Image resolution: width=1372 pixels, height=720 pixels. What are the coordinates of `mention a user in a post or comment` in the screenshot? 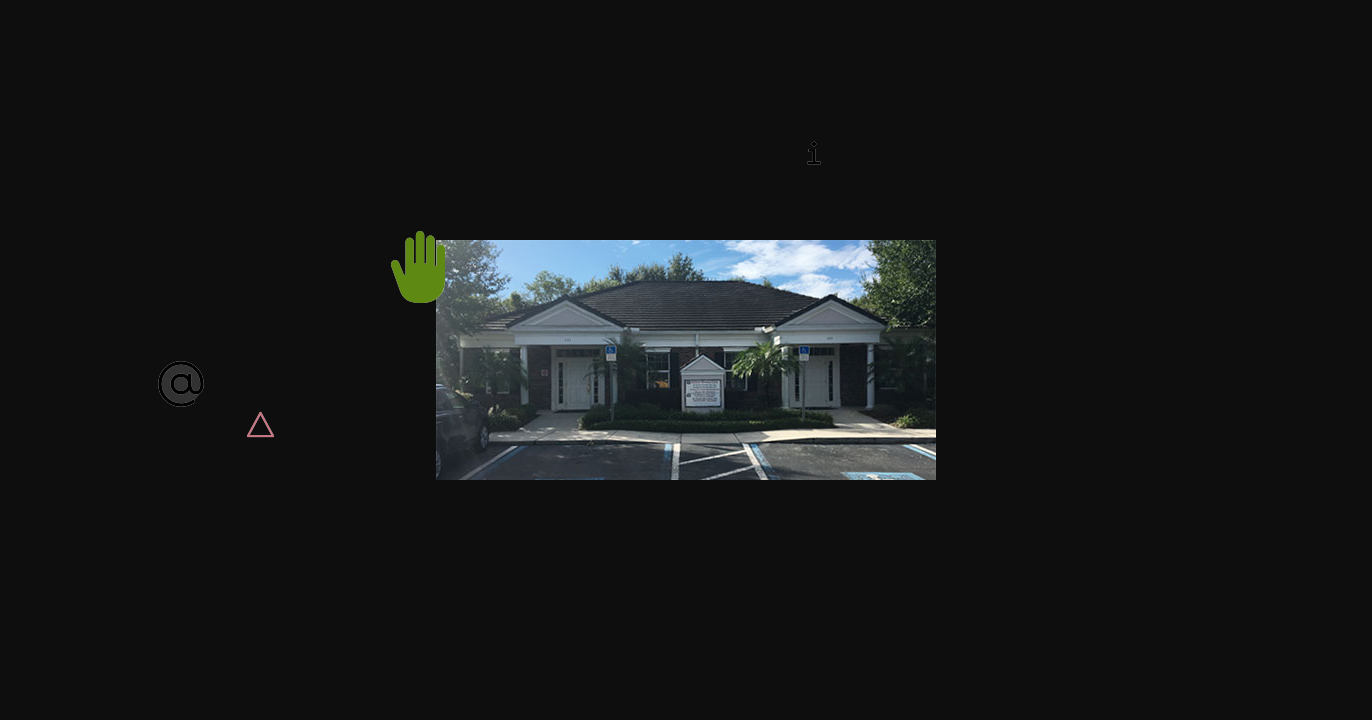 It's located at (181, 384).